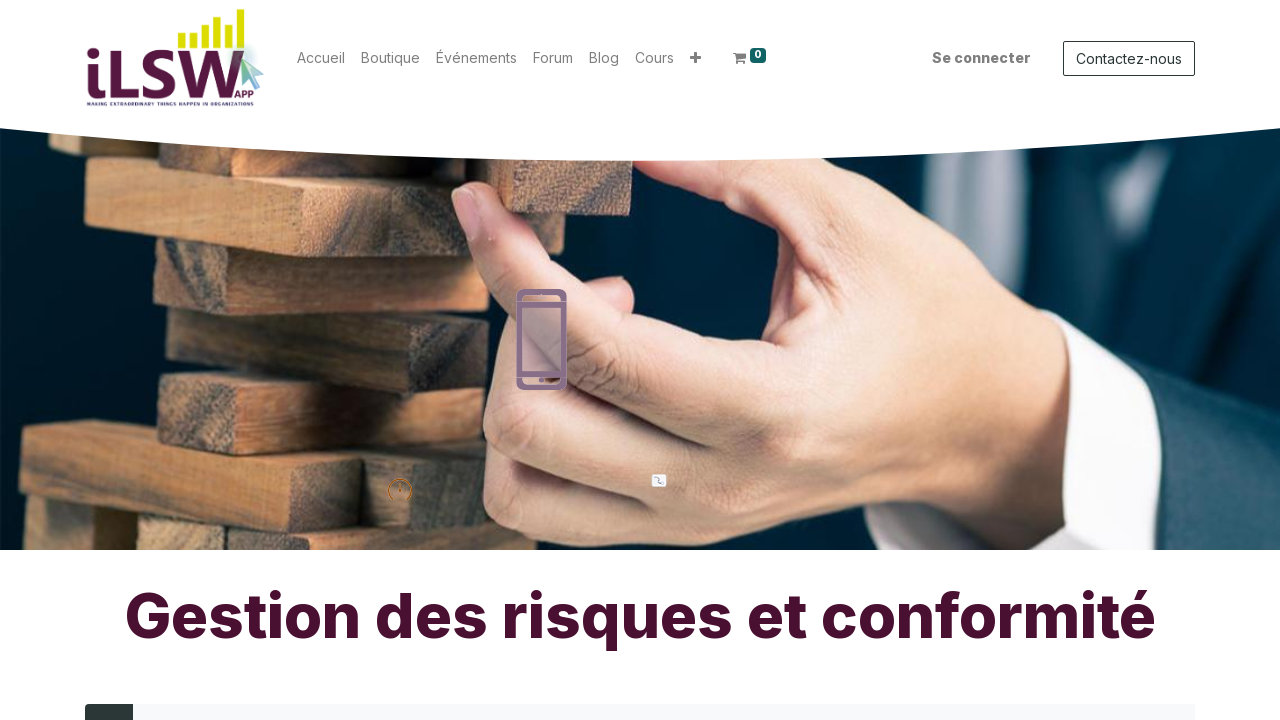 Image resolution: width=1280 pixels, height=720 pixels. What do you see at coordinates (541, 339) in the screenshot?
I see `indicates a connected multimedia device` at bounding box center [541, 339].